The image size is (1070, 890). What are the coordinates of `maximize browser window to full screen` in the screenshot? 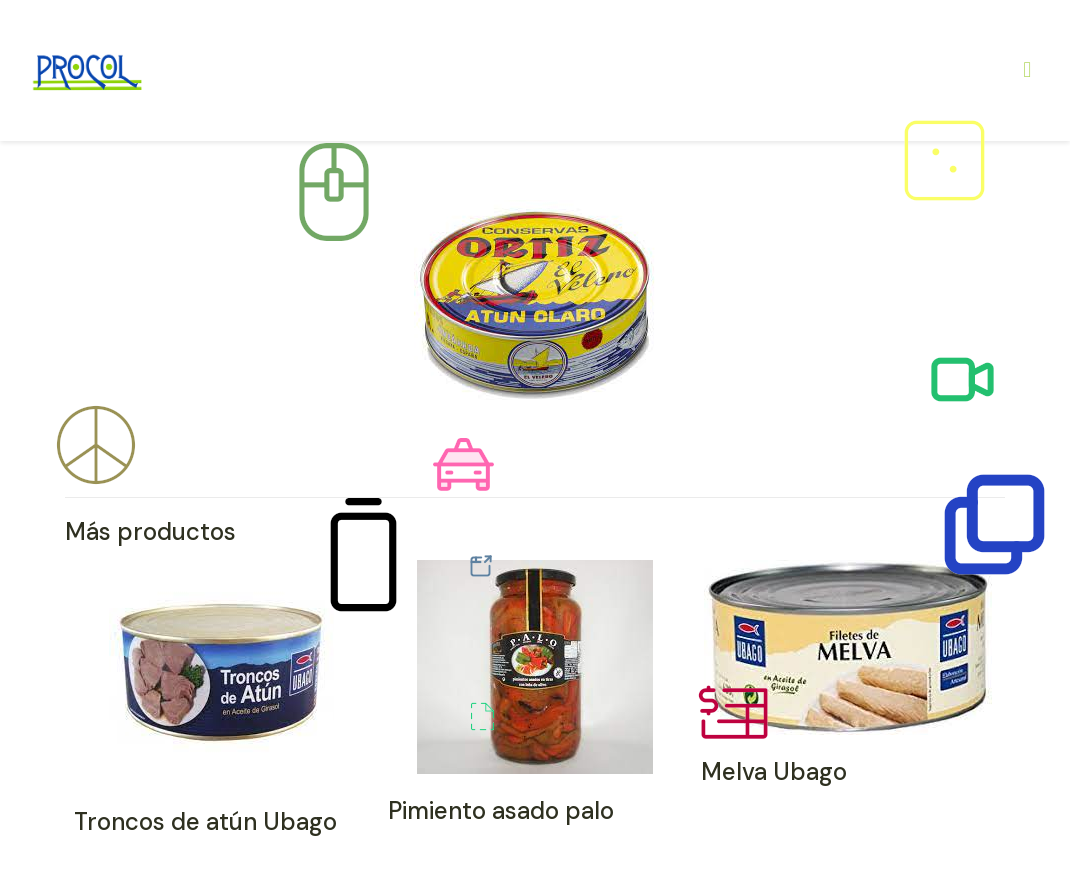 It's located at (480, 566).